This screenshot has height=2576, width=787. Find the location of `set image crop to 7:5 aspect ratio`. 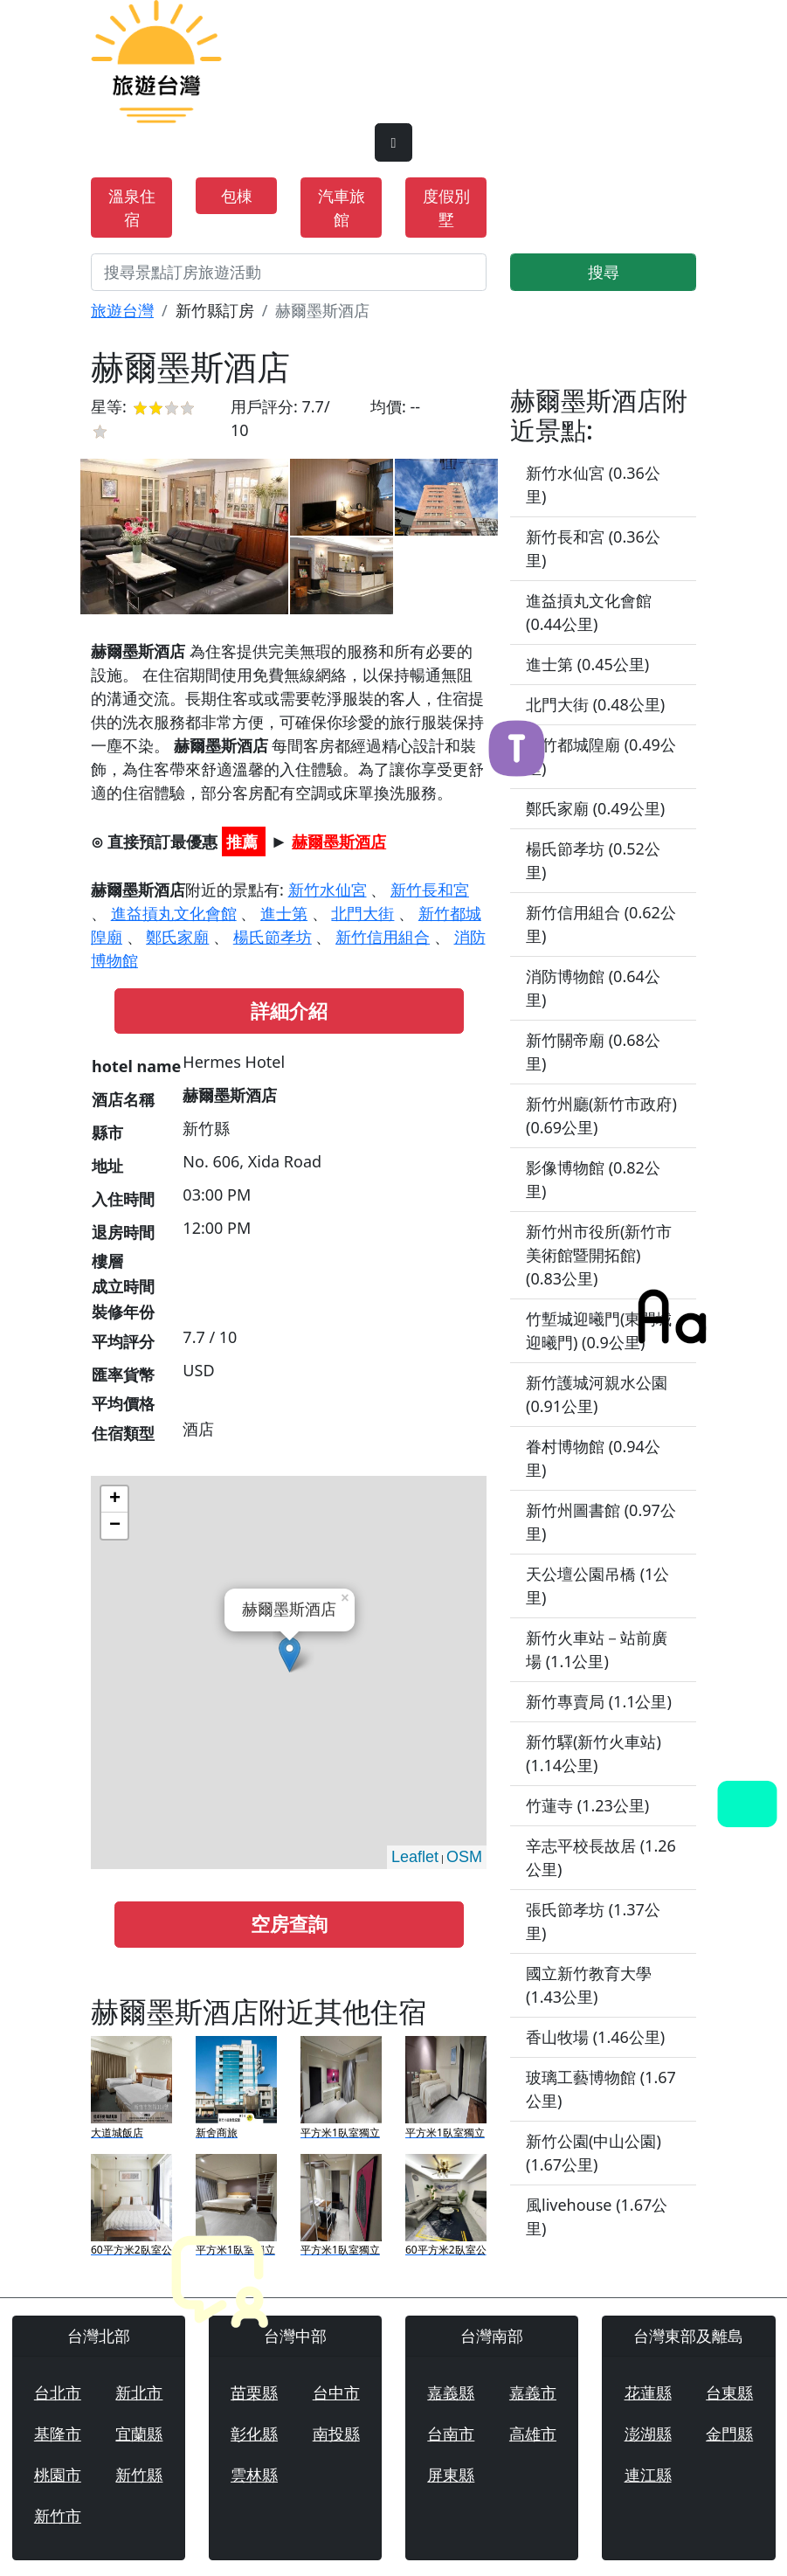

set image crop to 7:5 aspect ratio is located at coordinates (747, 1804).